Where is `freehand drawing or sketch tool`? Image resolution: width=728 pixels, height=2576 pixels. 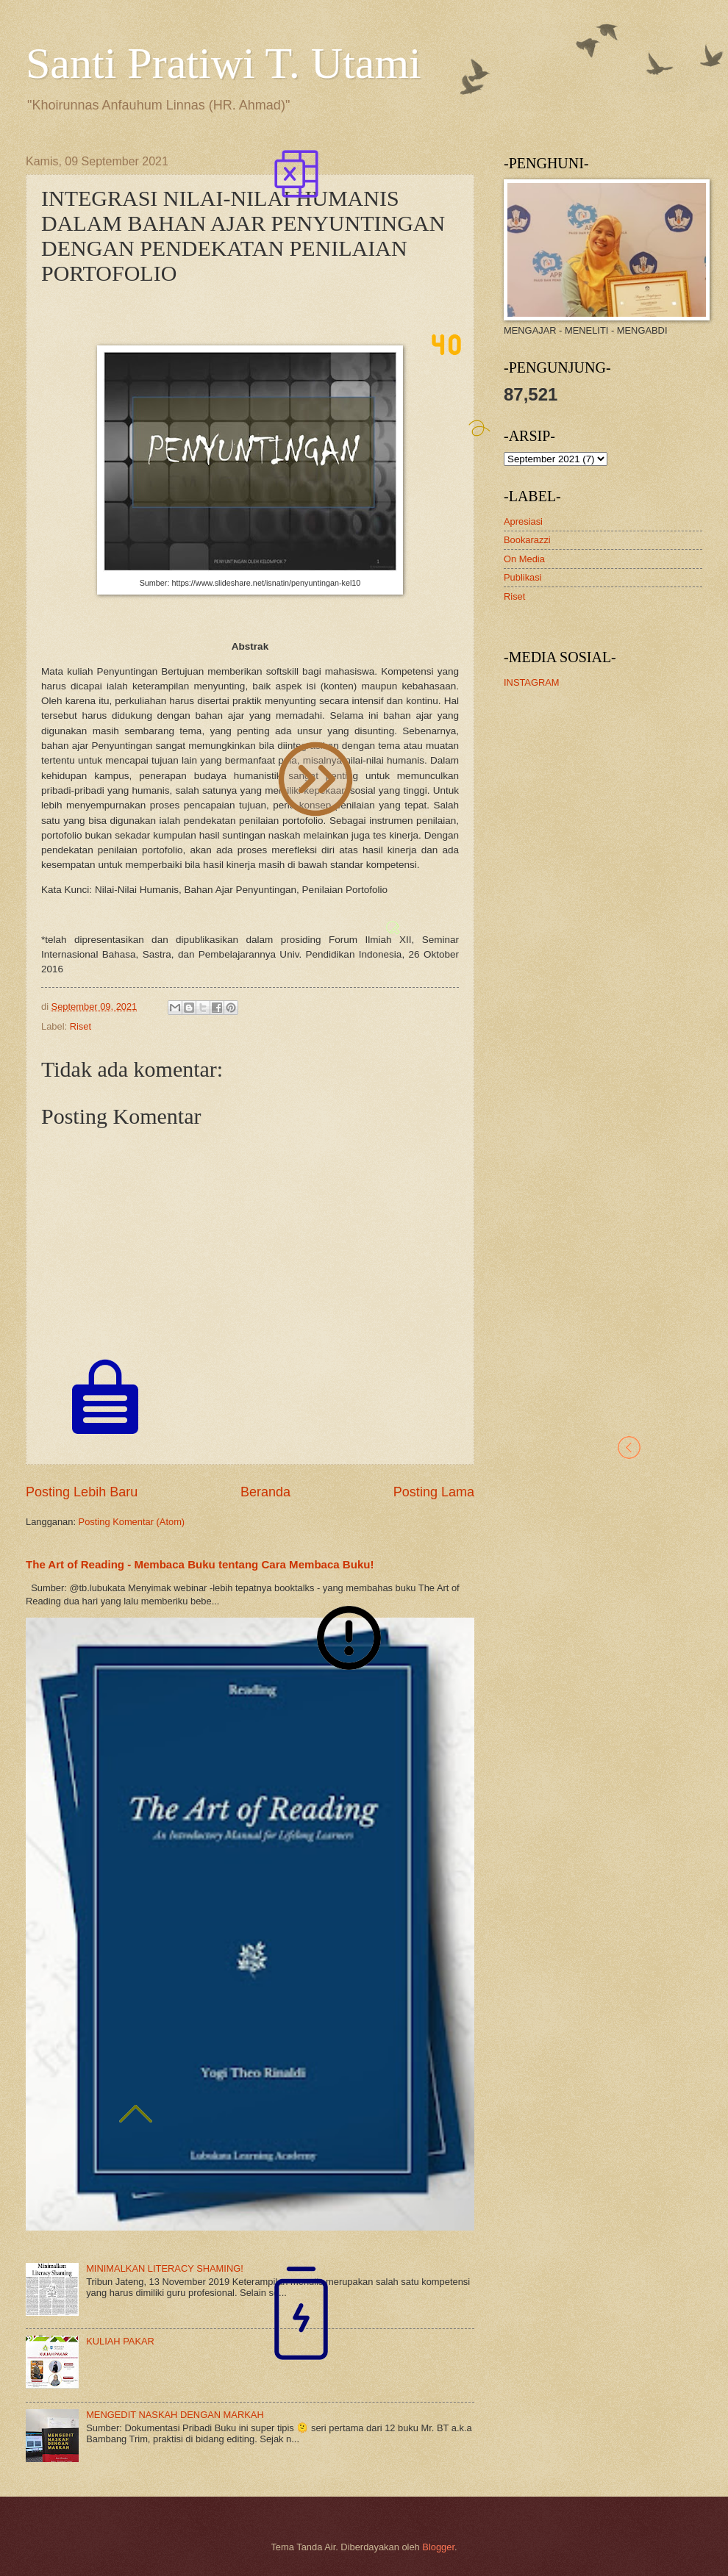 freehand drawing or sketch tool is located at coordinates (478, 428).